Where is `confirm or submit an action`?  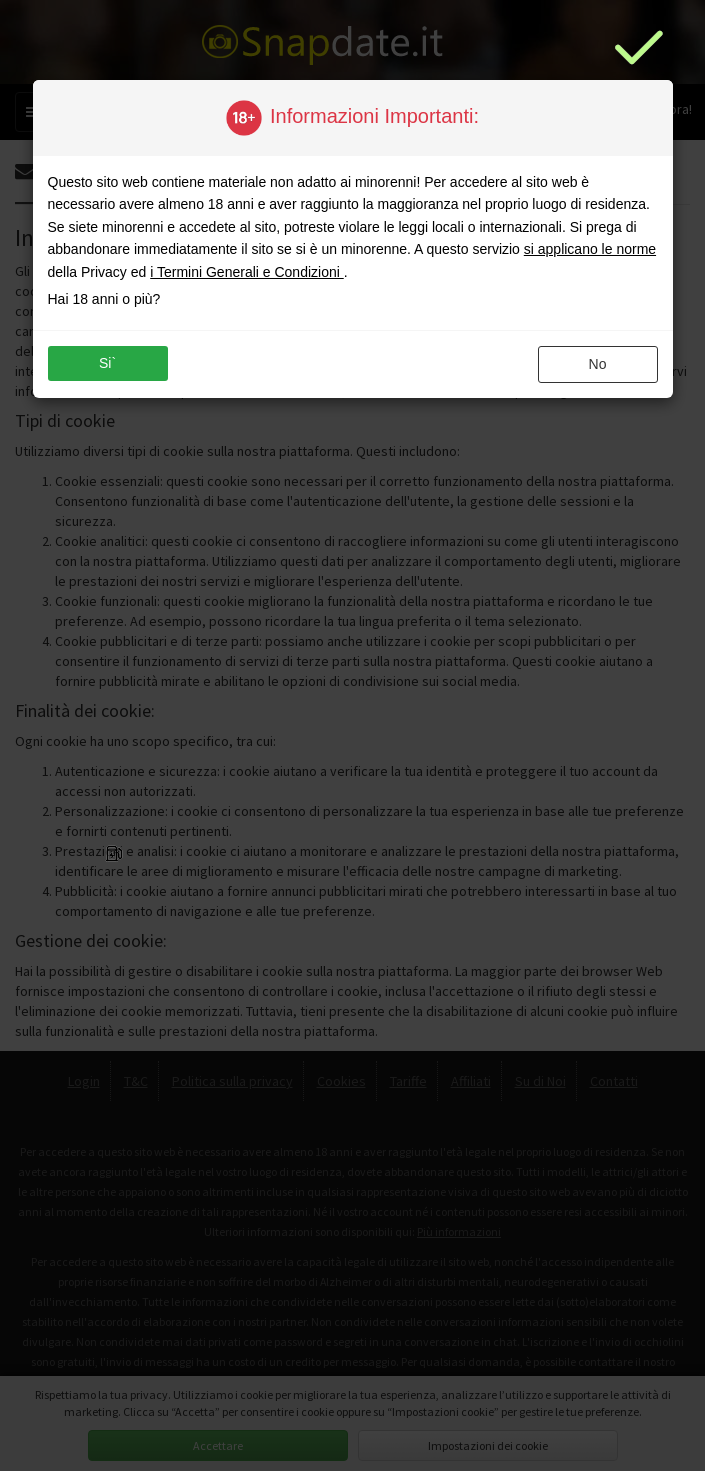 confirm or submit an action is located at coordinates (637, 47).